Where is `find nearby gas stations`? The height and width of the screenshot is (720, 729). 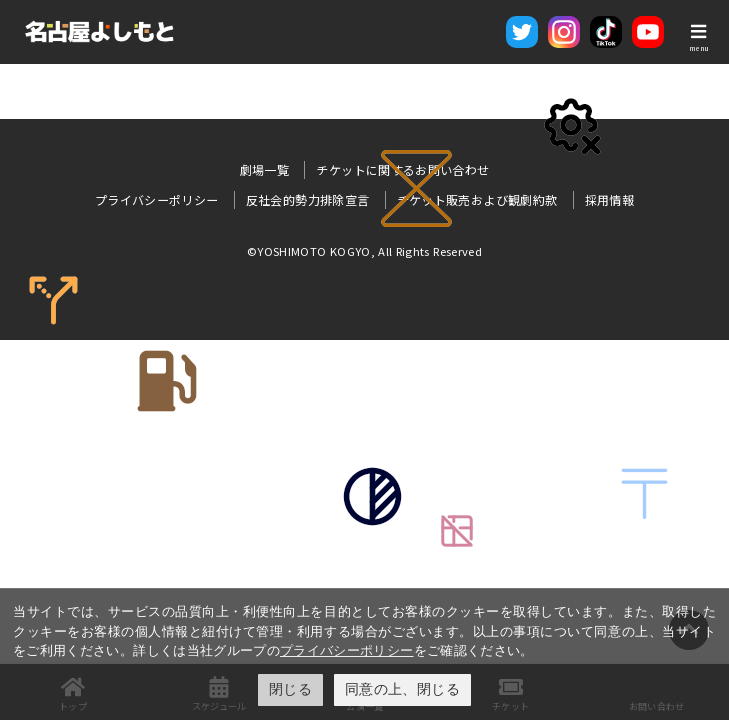 find nearby gas stations is located at coordinates (166, 381).